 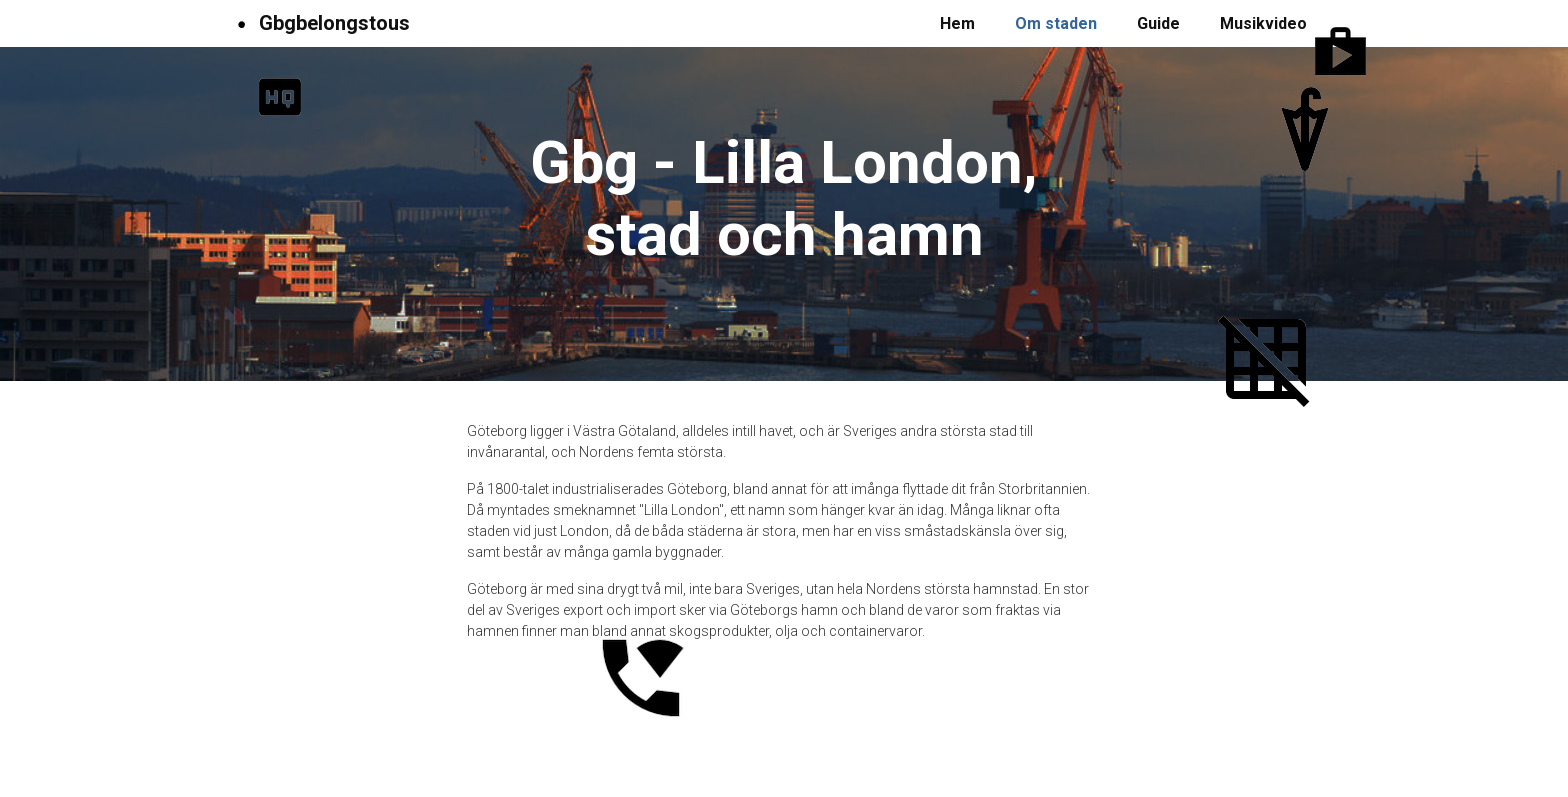 What do you see at coordinates (1305, 131) in the screenshot?
I see `indicates rainy weather conditions` at bounding box center [1305, 131].